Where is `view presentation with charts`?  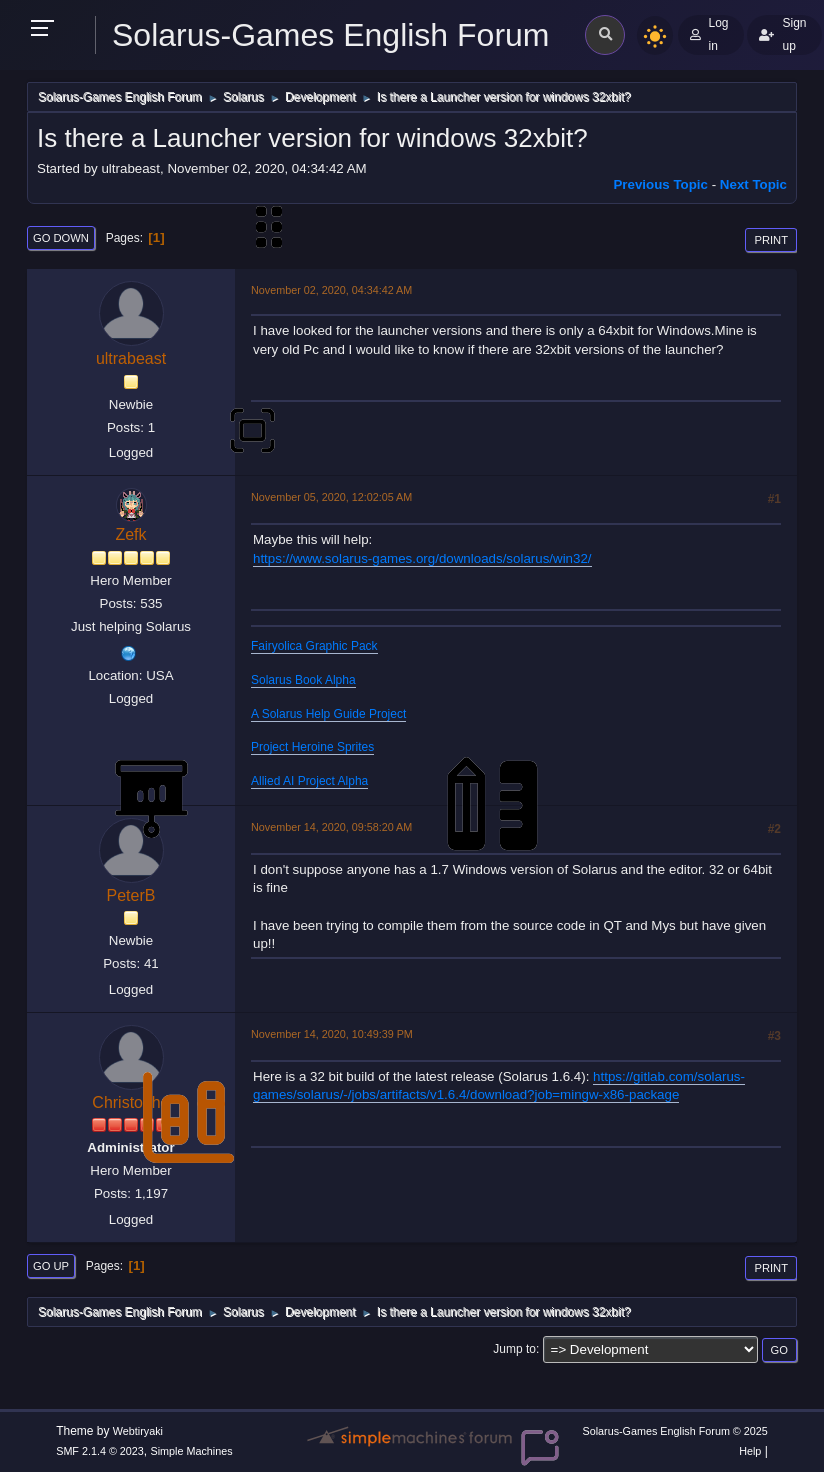 view presentation with charts is located at coordinates (151, 793).